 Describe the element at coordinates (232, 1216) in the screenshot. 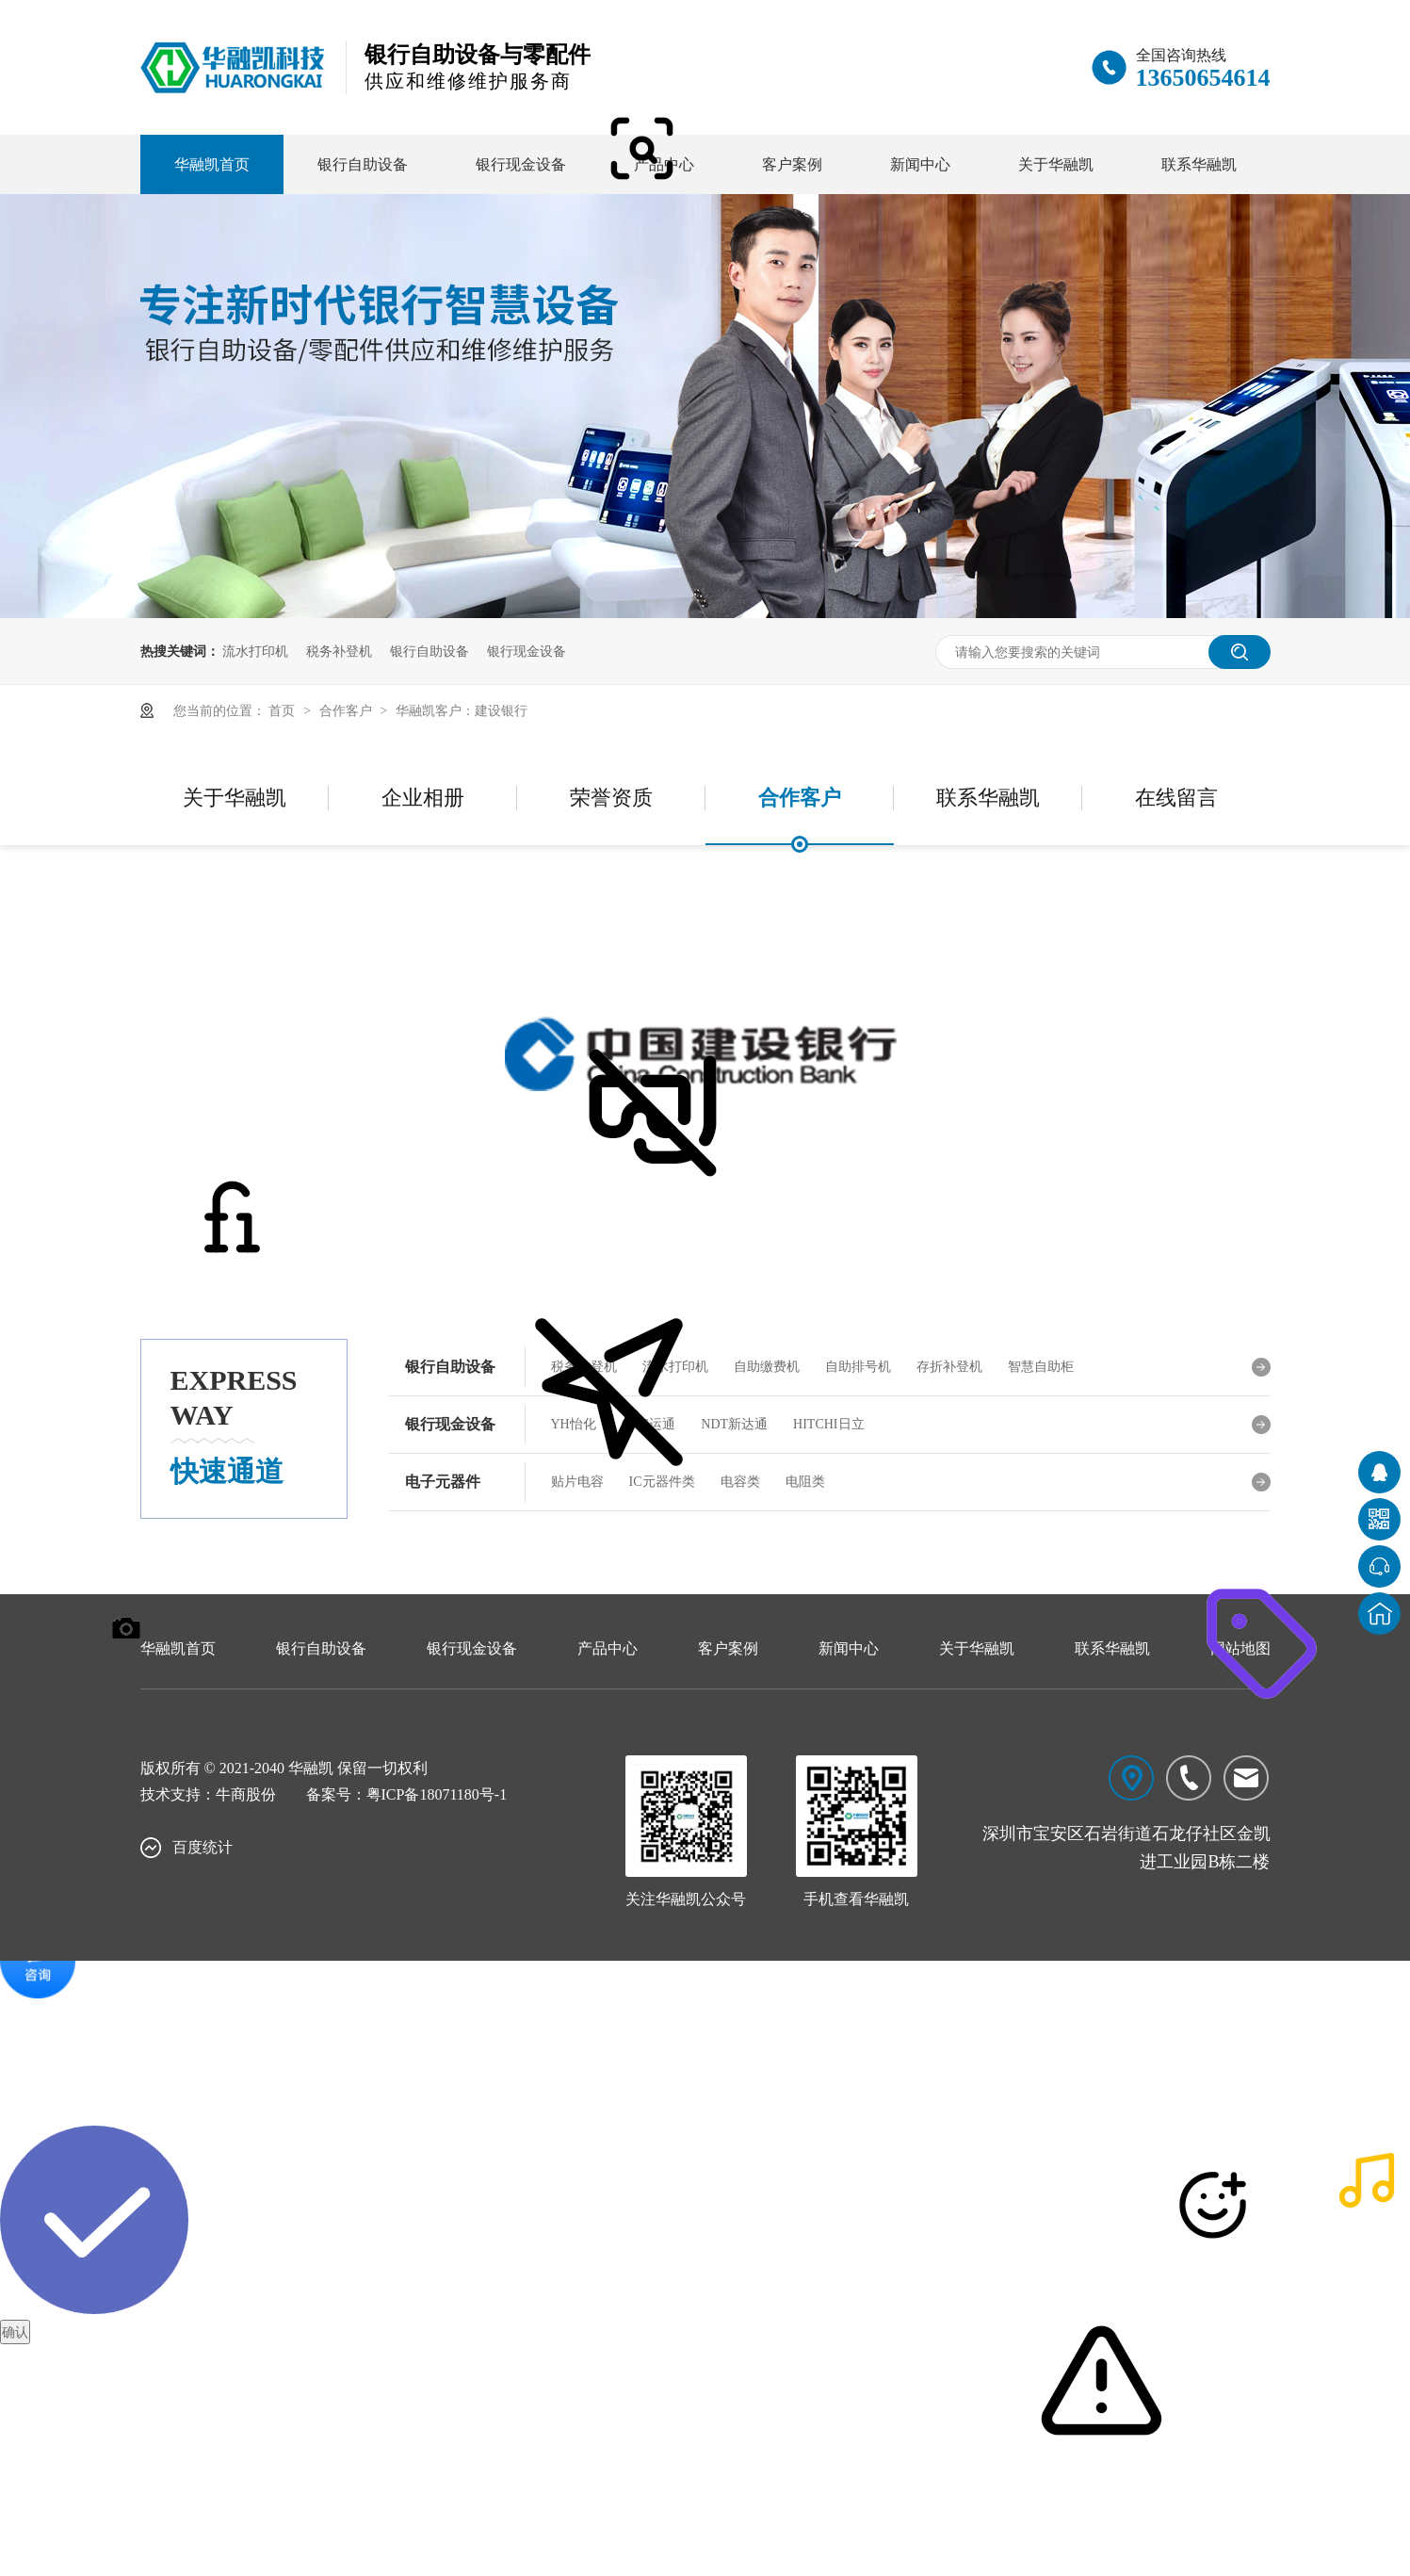

I see `apply ligature formatting to selected text` at that location.